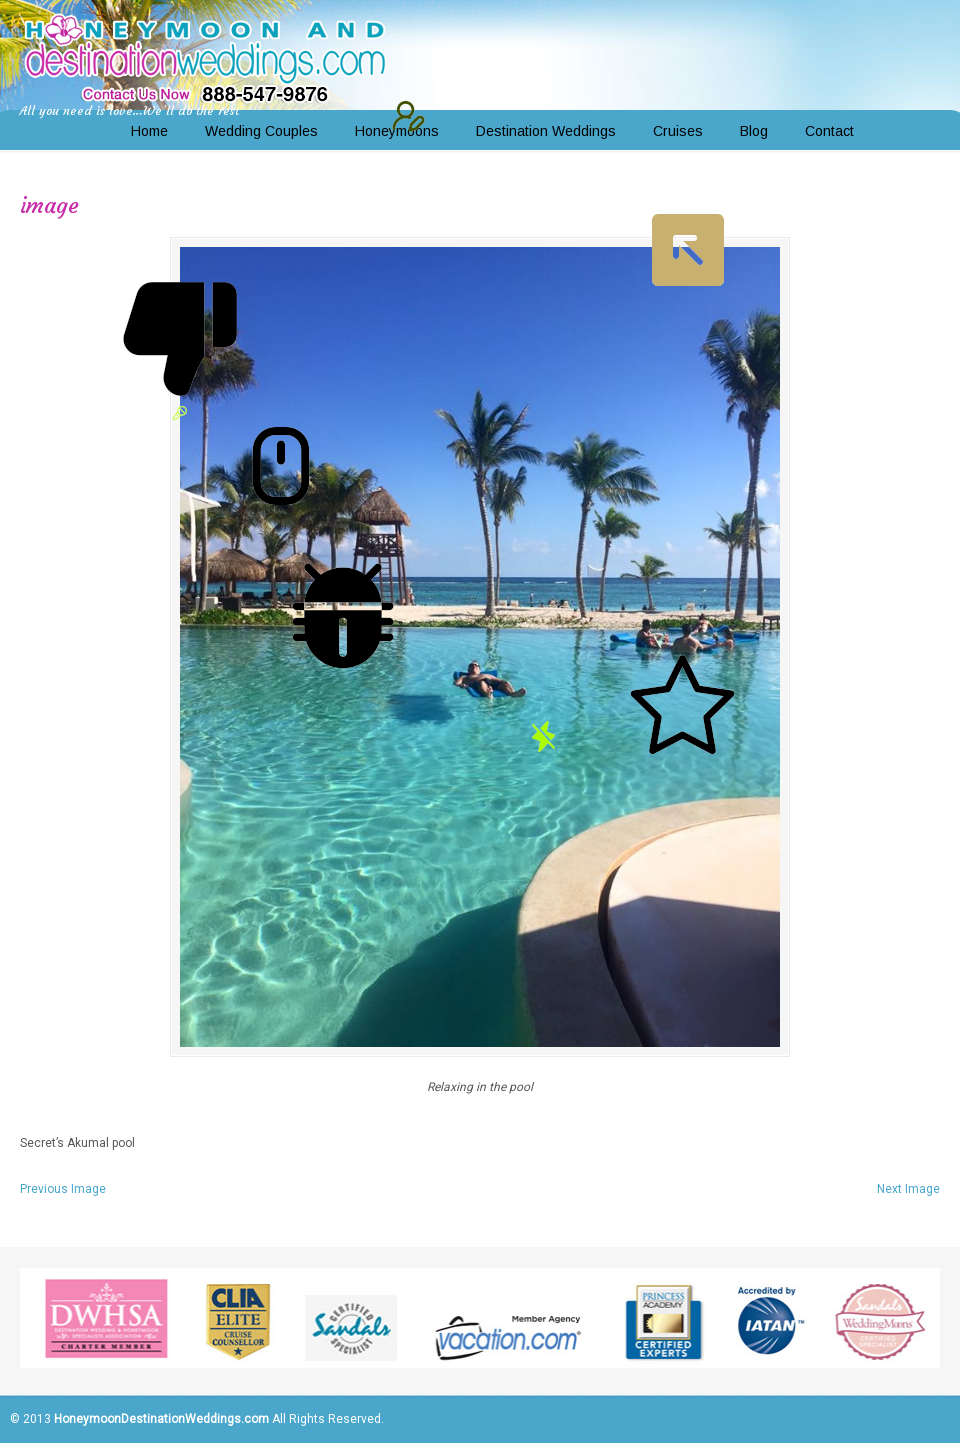  I want to click on edit your profile, so click(408, 115).